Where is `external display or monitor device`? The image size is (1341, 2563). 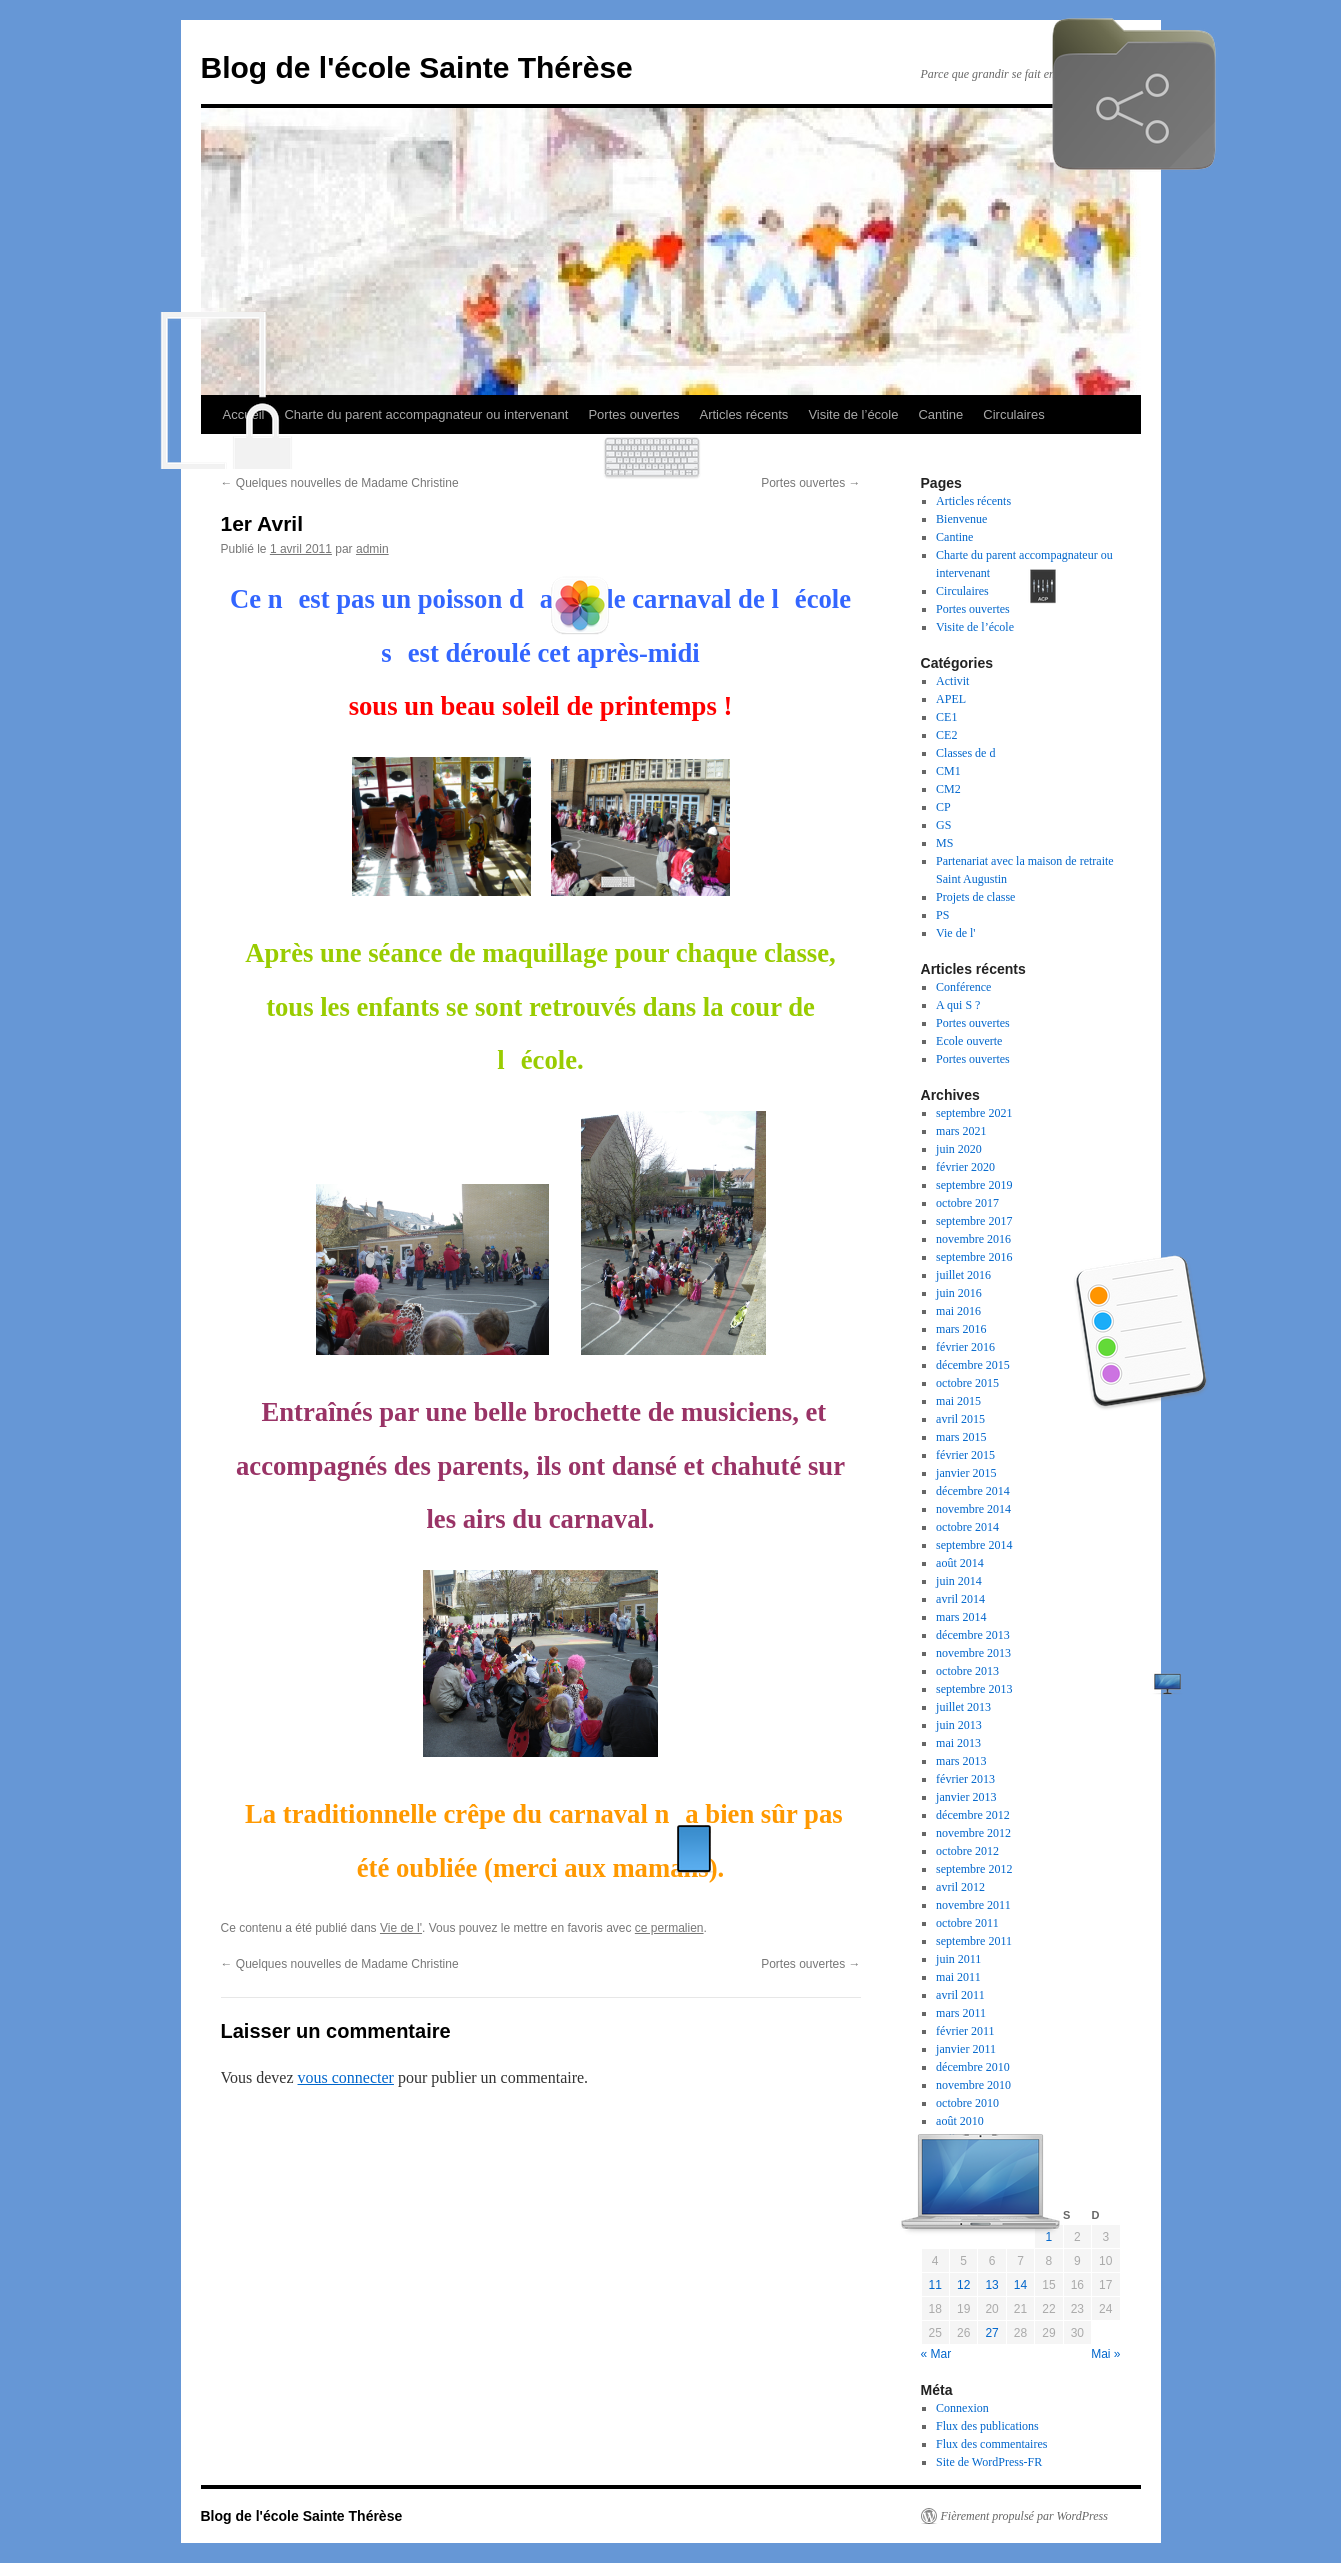
external display or monitor device is located at coordinates (1167, 1678).